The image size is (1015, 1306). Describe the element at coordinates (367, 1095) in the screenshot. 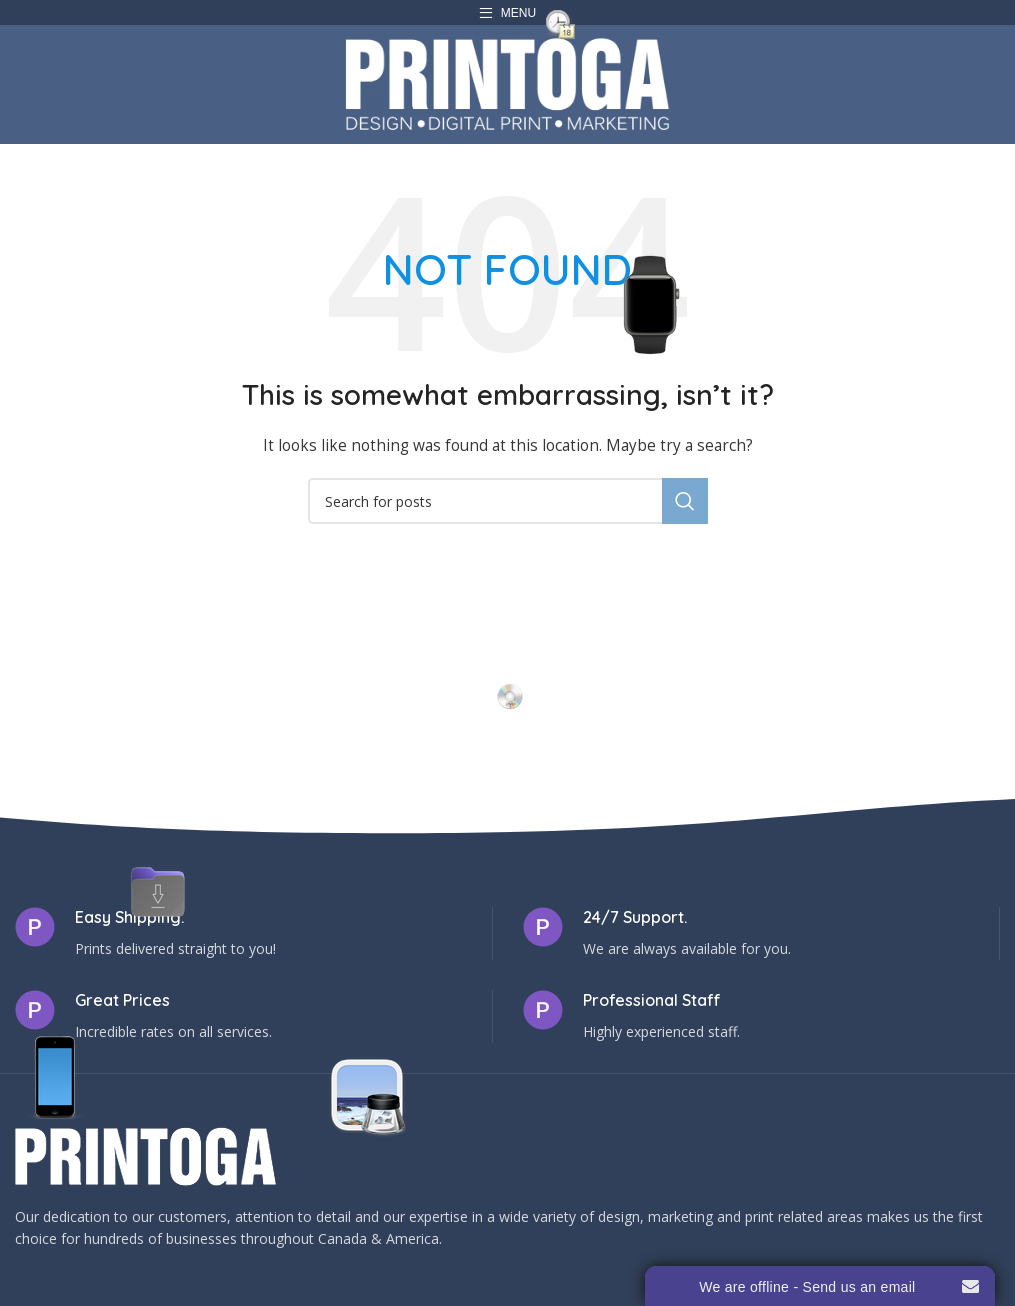

I see `open preview app to view images and PDFs` at that location.